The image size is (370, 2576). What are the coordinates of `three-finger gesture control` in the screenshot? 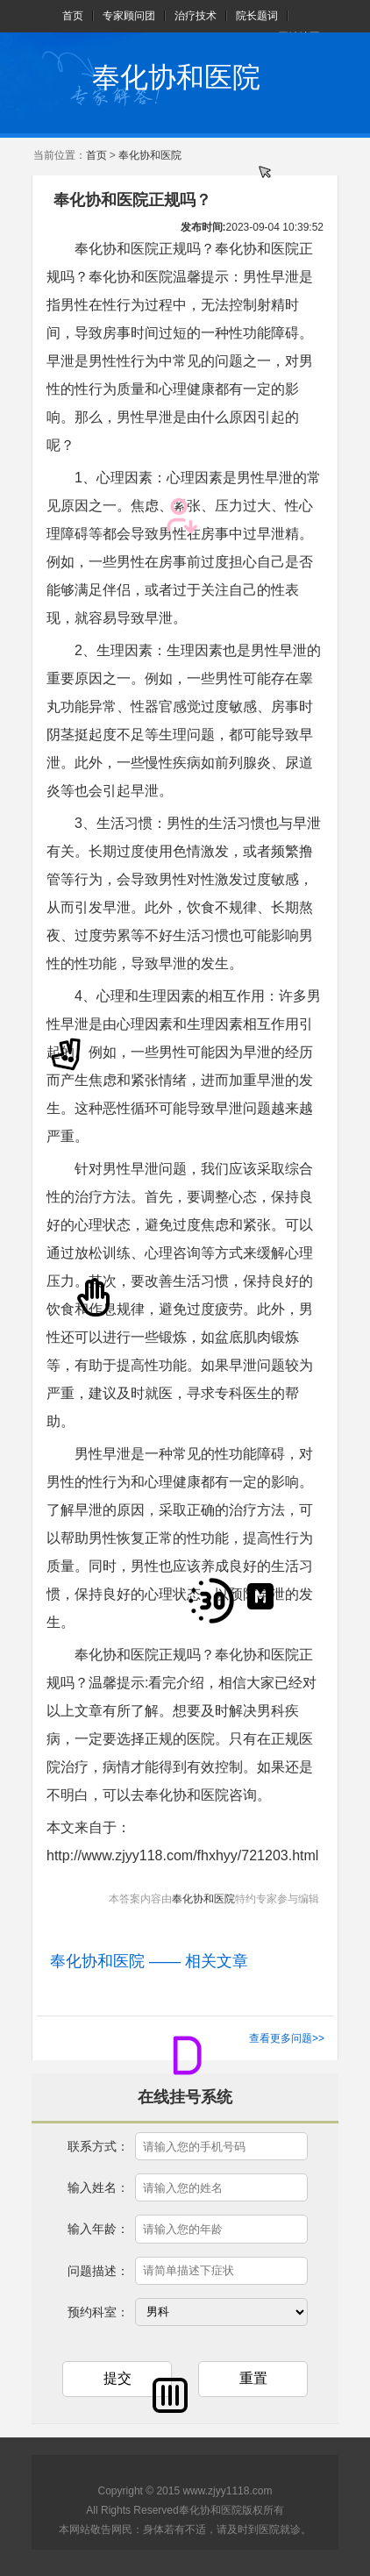 It's located at (94, 1297).